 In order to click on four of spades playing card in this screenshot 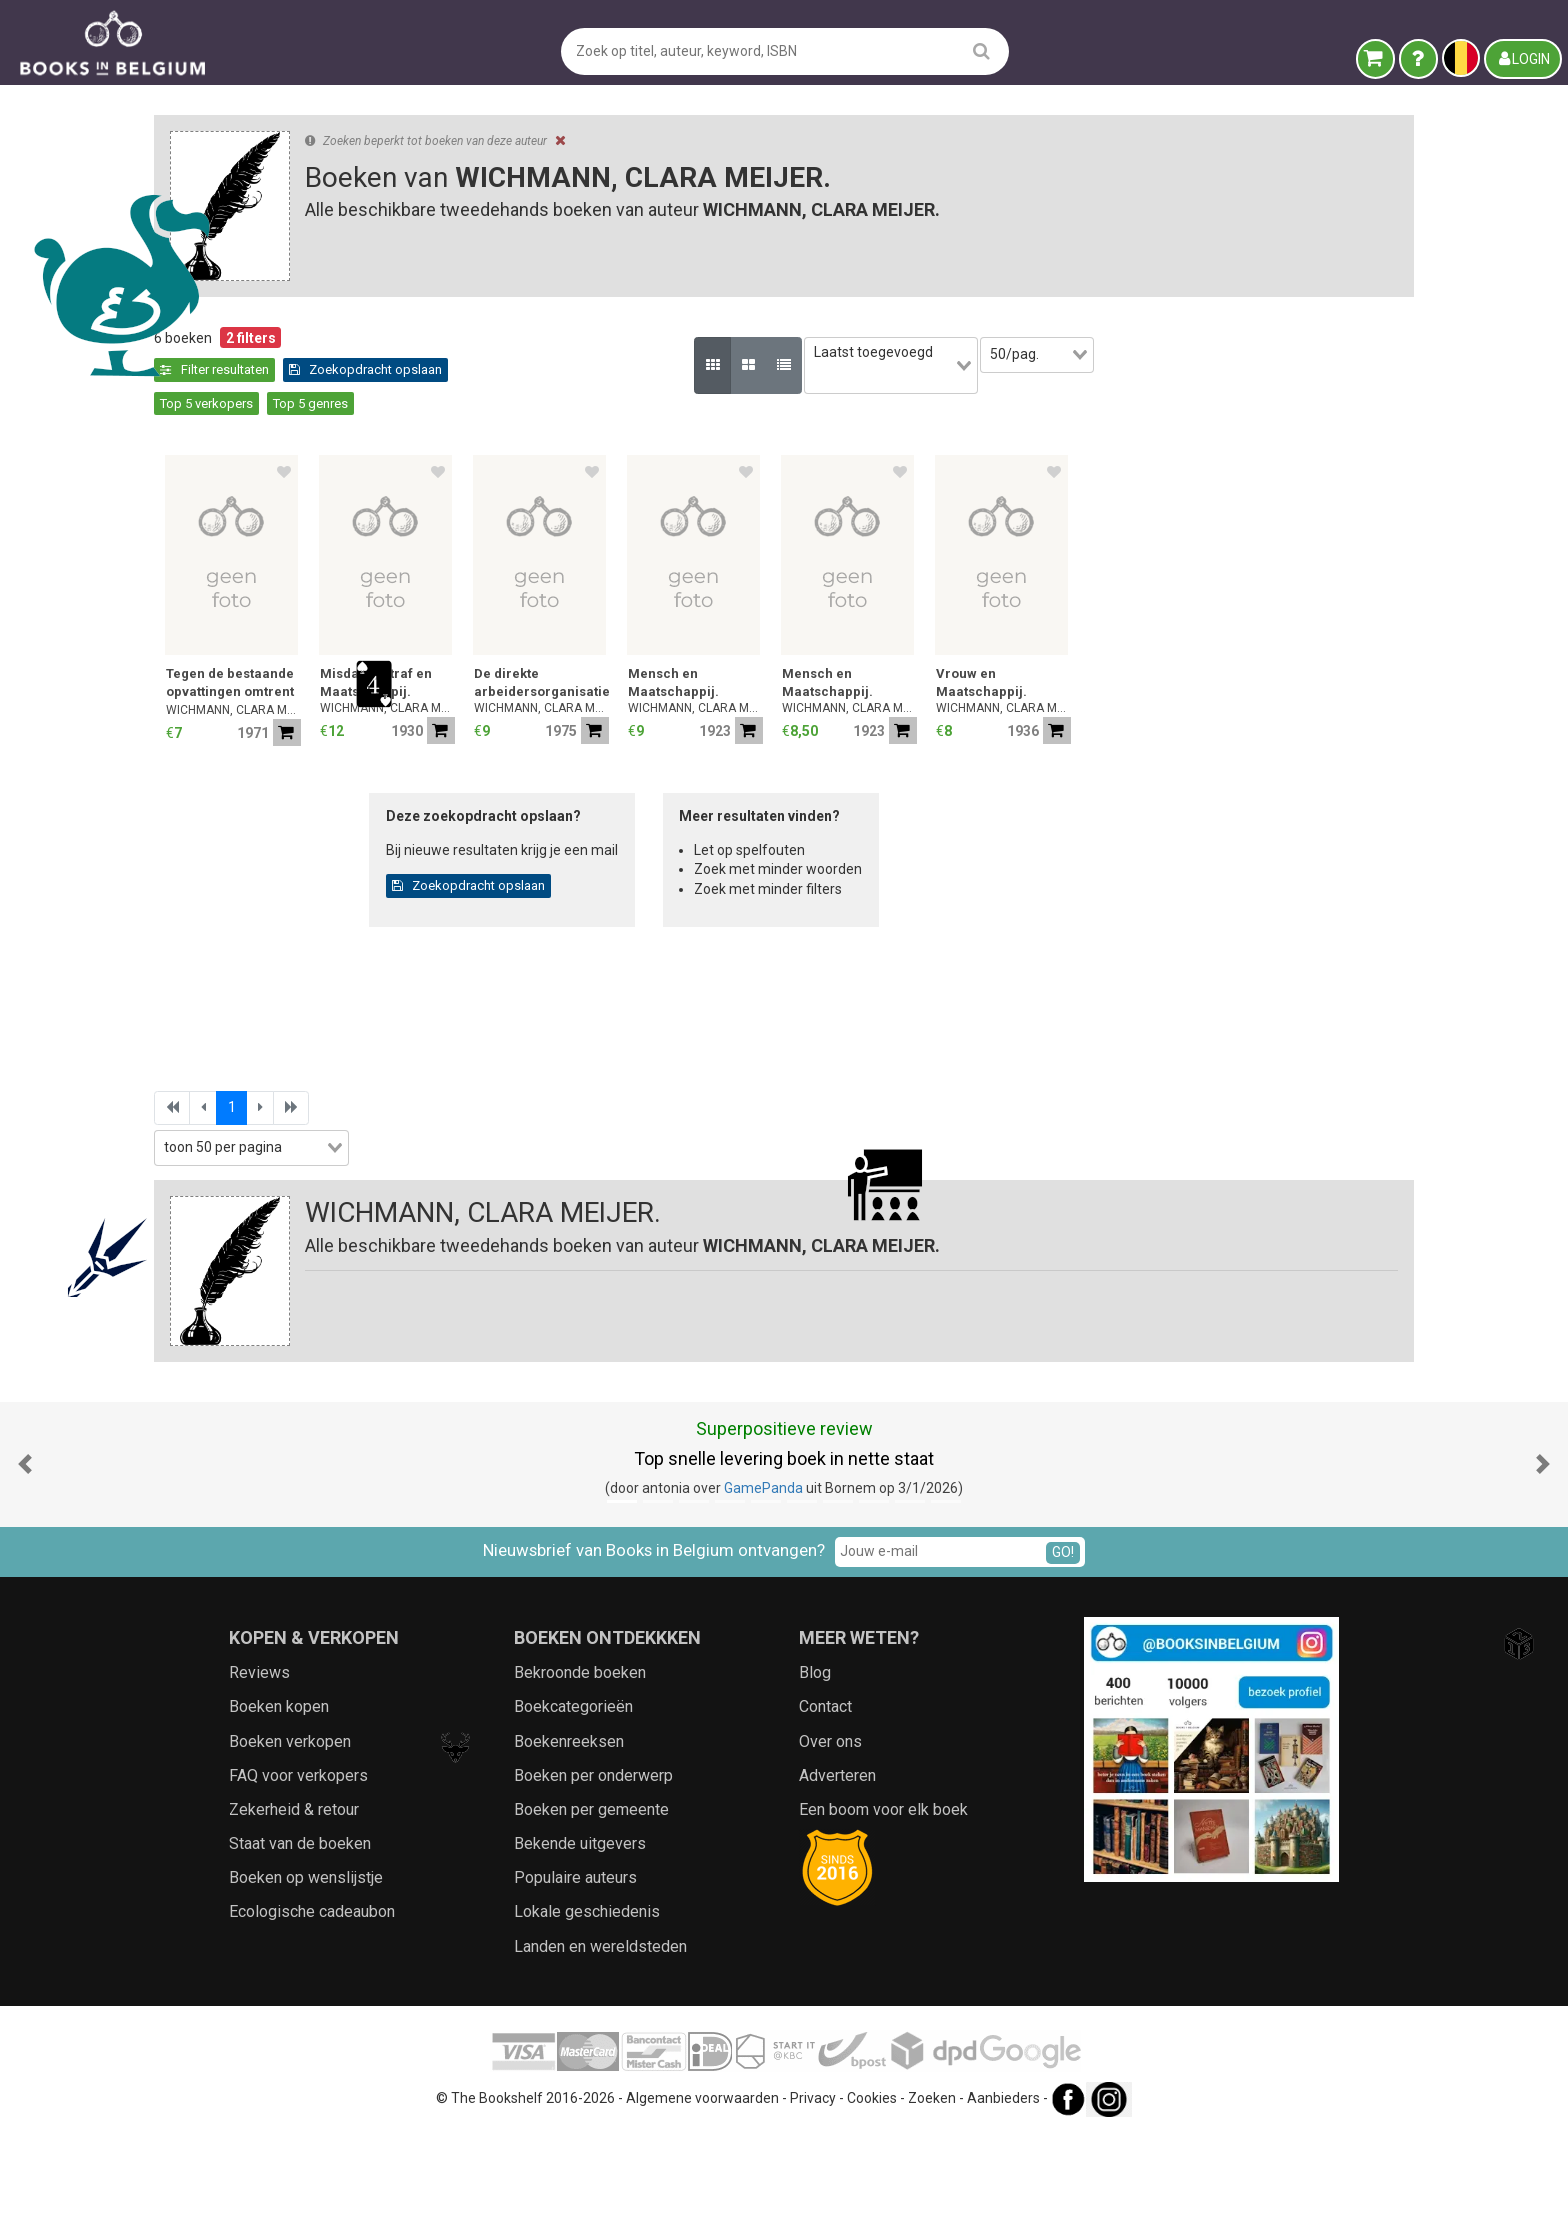, I will do `click(374, 684)`.